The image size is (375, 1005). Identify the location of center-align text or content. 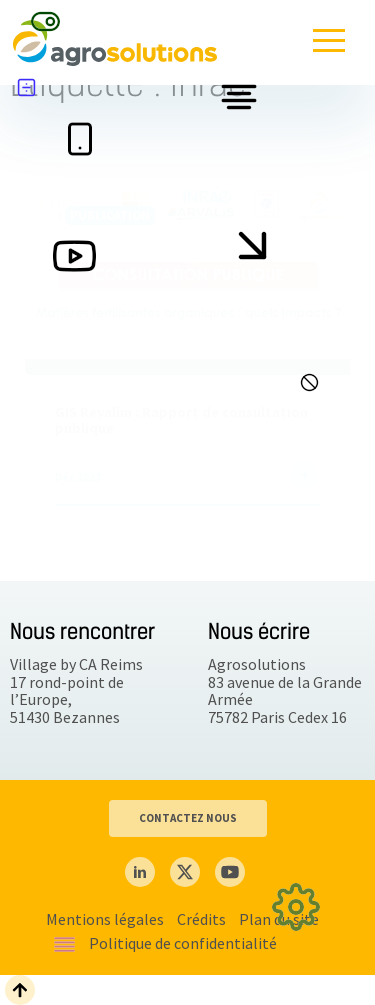
(239, 97).